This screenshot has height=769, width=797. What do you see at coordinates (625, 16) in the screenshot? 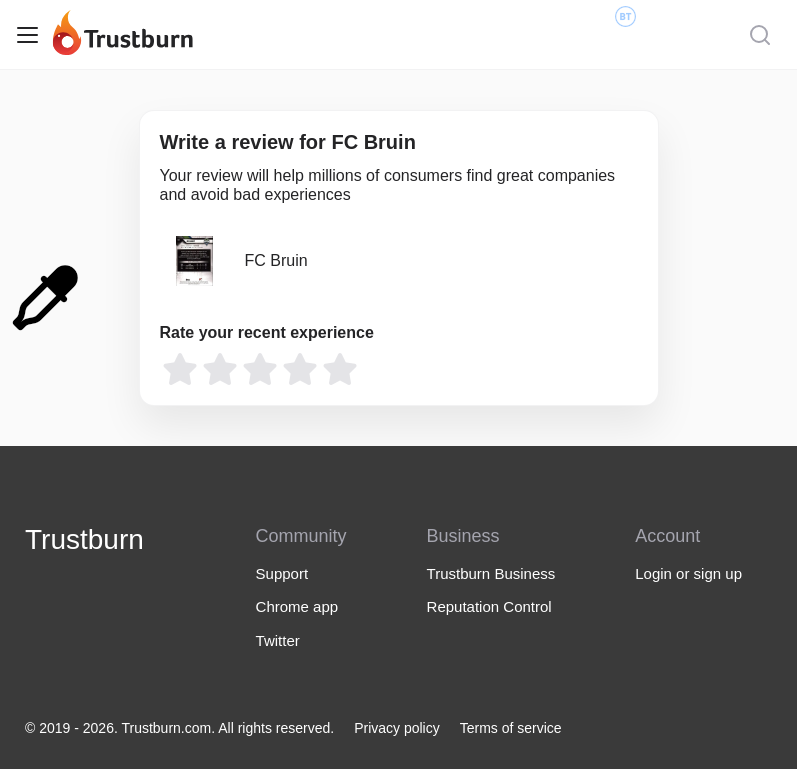
I see `BT (British Telecom) company logo` at bounding box center [625, 16].